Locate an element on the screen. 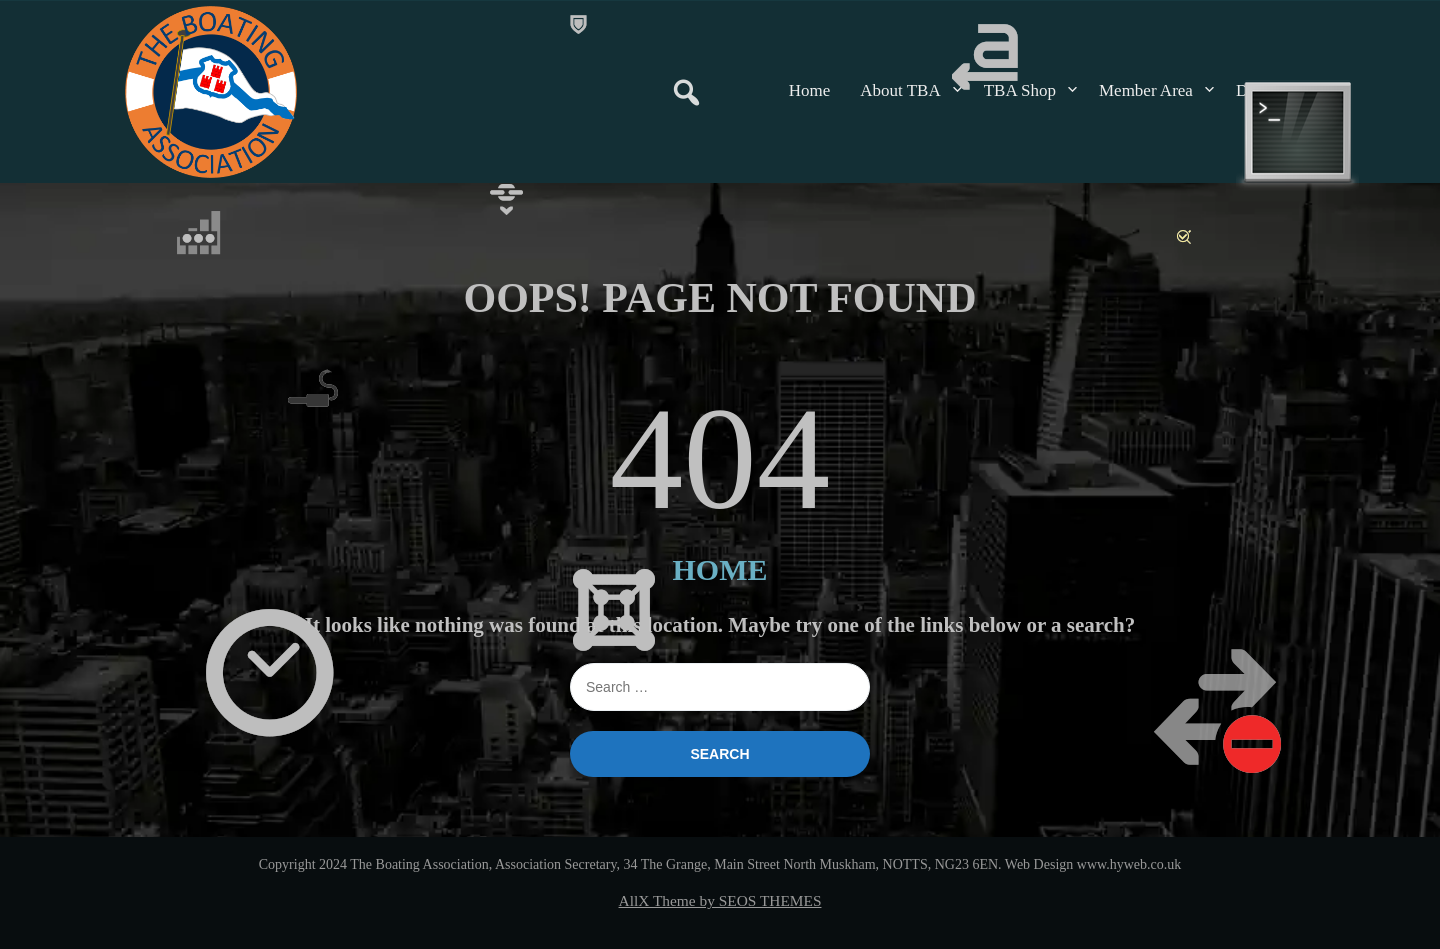 The image size is (1440, 949). indicates cellular network signal is being acquired is located at coordinates (200, 234).